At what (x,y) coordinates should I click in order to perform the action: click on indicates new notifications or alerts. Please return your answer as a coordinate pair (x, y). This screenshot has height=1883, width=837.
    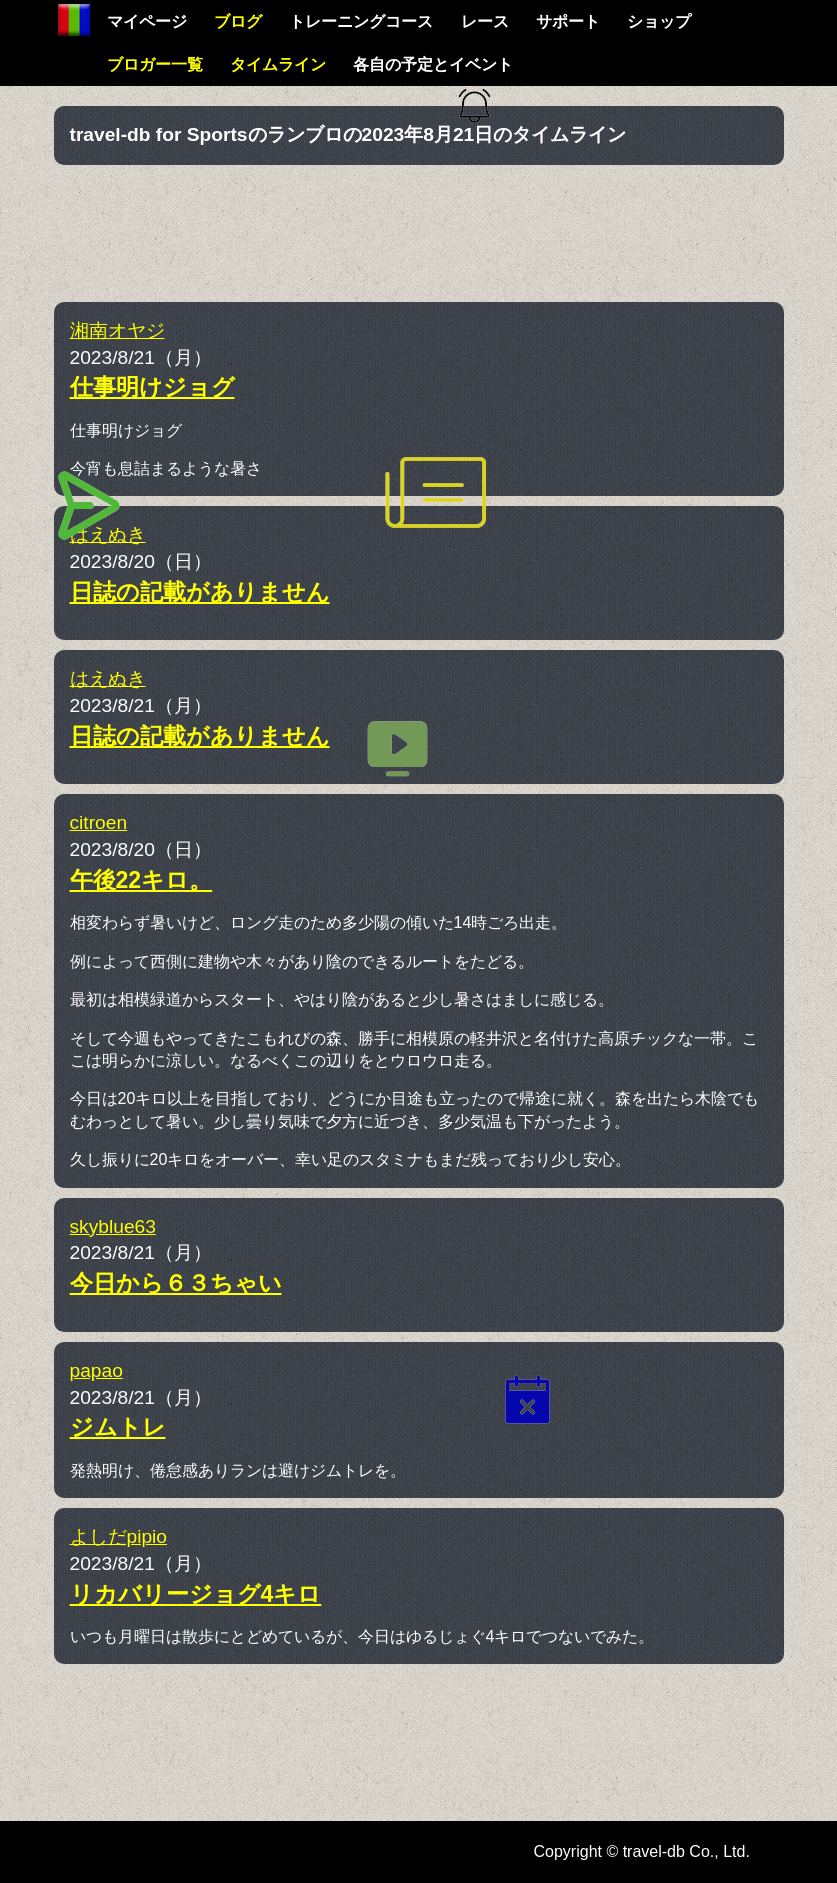
    Looking at the image, I should click on (474, 106).